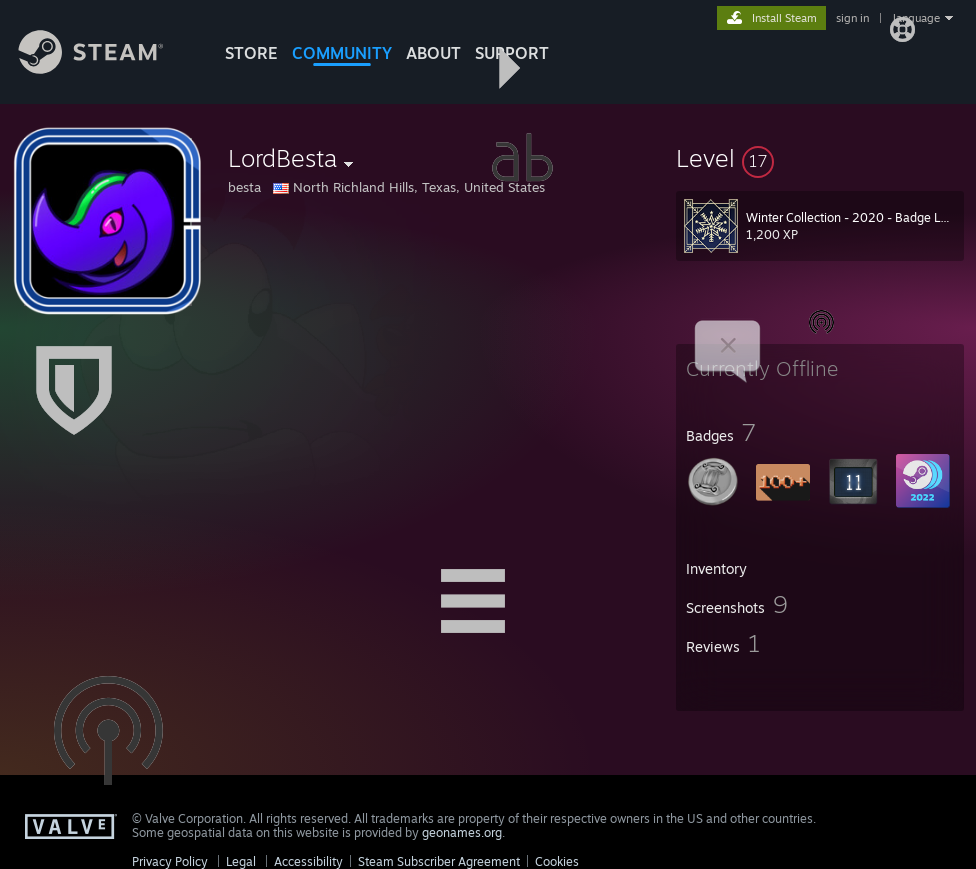 The width and height of the screenshot is (976, 869). I want to click on open the main menu, so click(473, 601).